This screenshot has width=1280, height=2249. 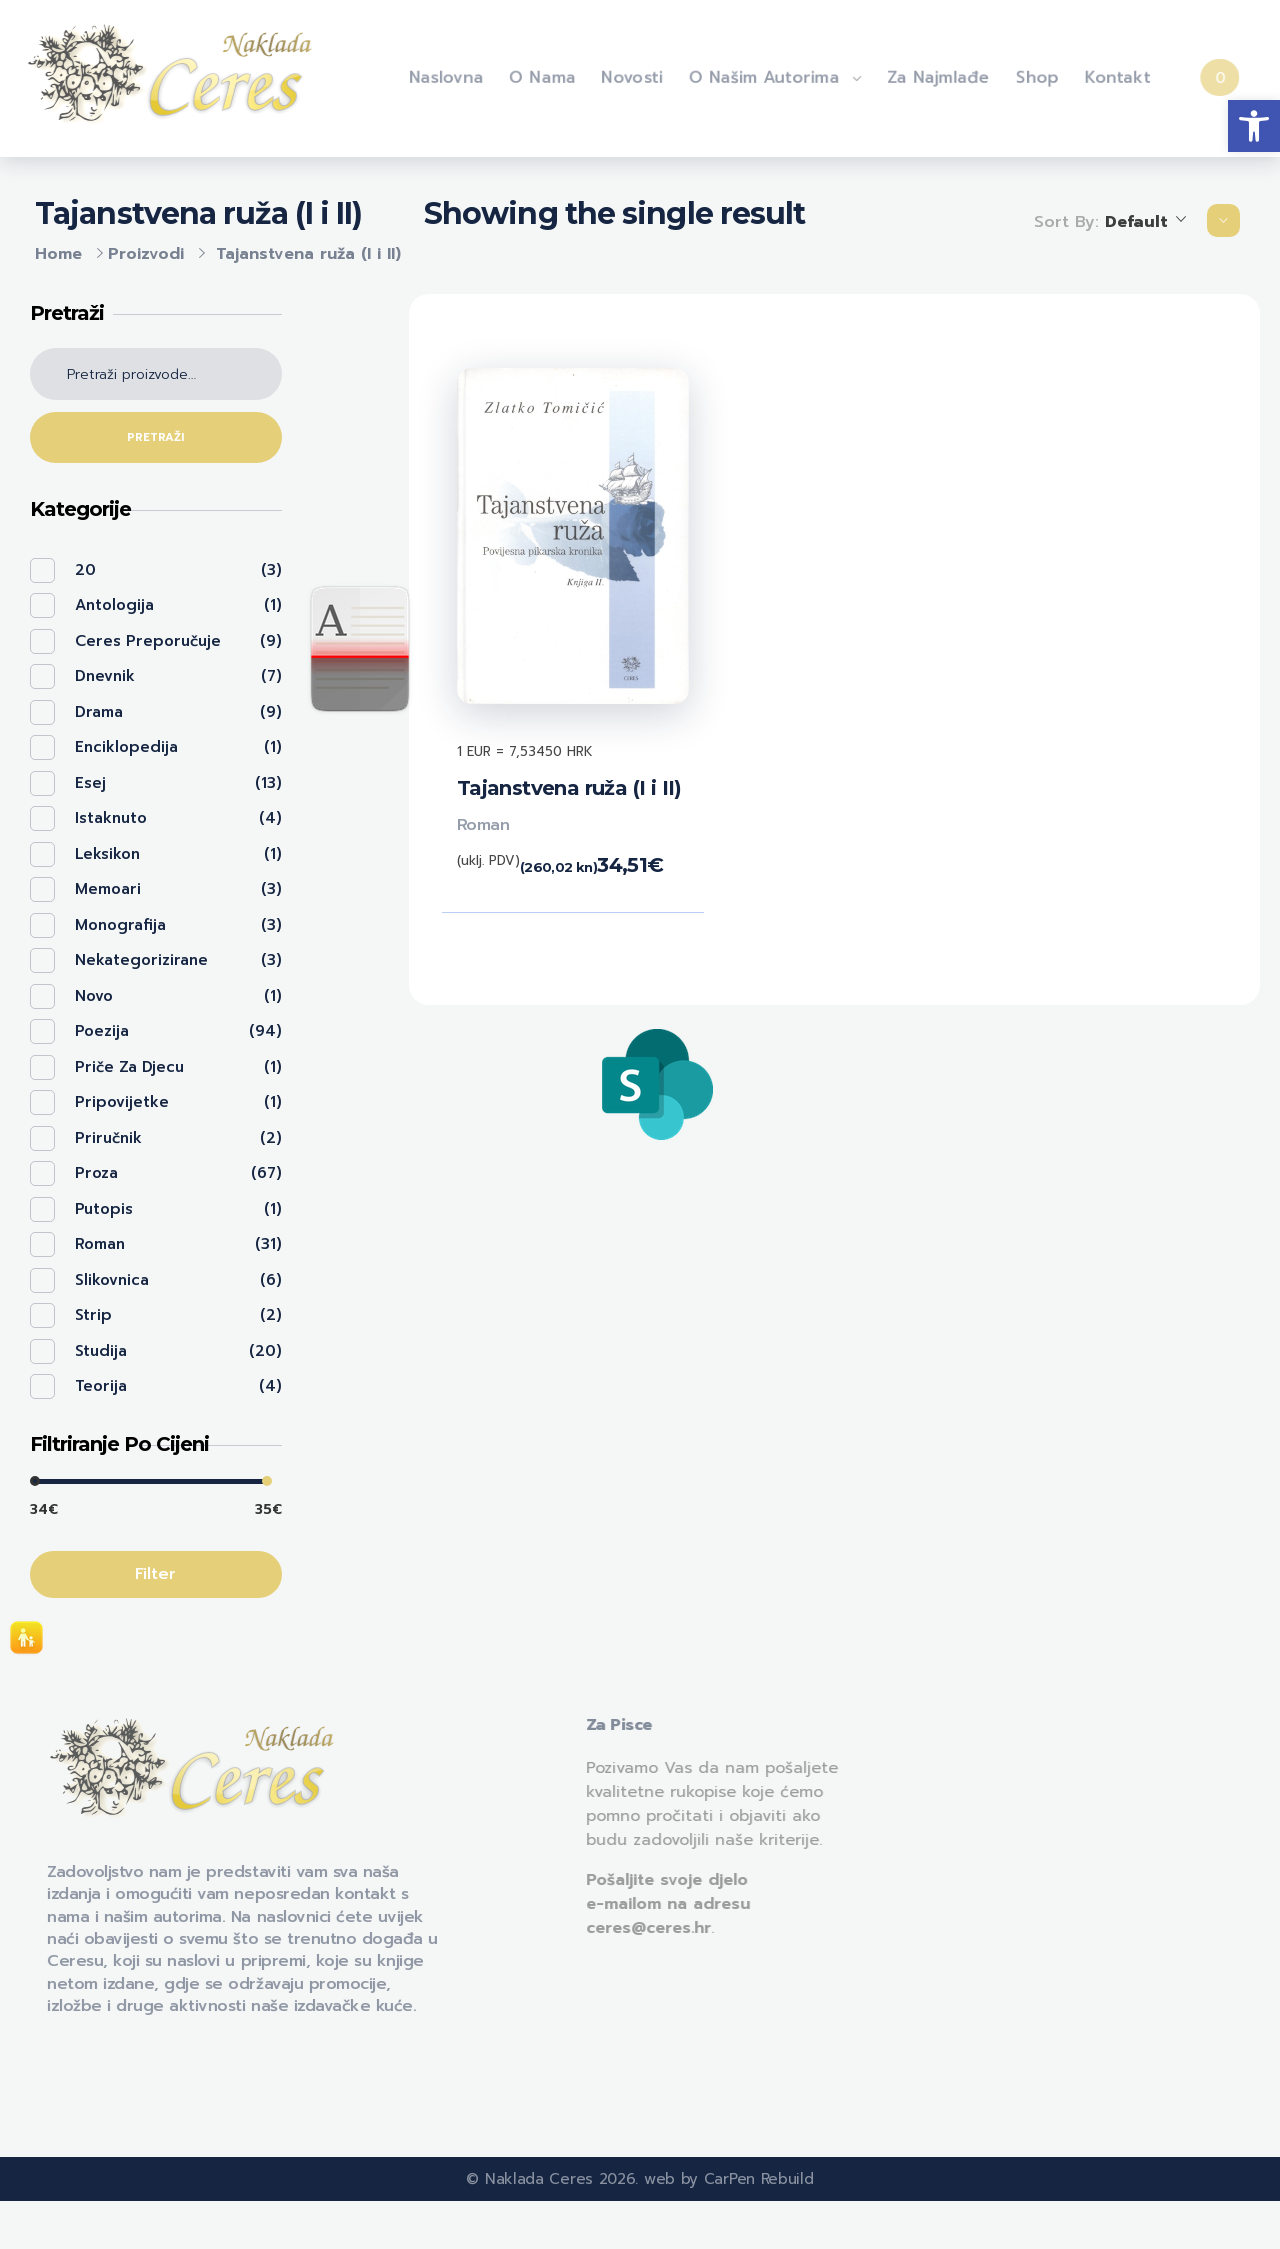 What do you see at coordinates (26, 1637) in the screenshot?
I see `open parental controls settings` at bounding box center [26, 1637].